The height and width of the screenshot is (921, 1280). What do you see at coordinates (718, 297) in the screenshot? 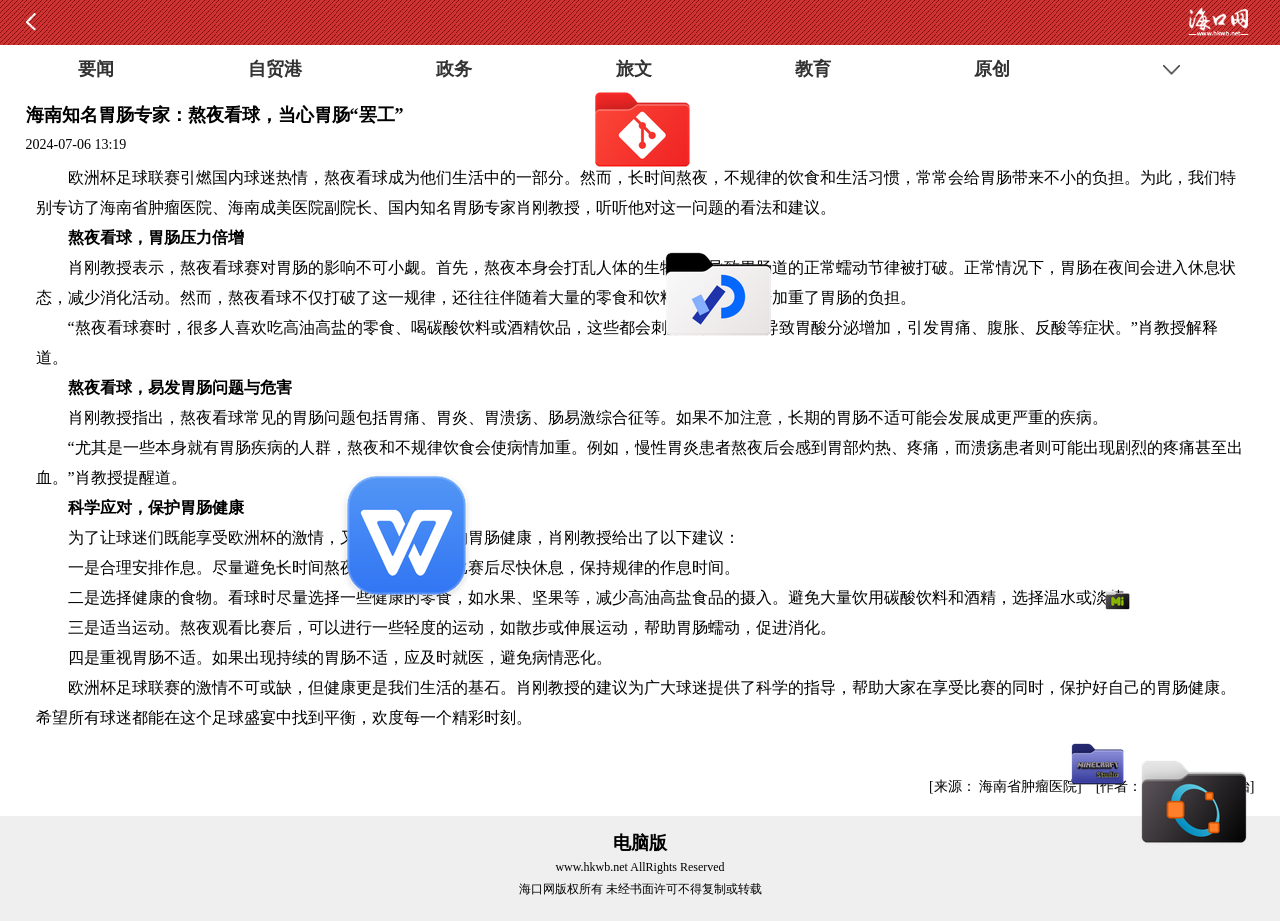
I see `folder containing files currently being processed` at bounding box center [718, 297].